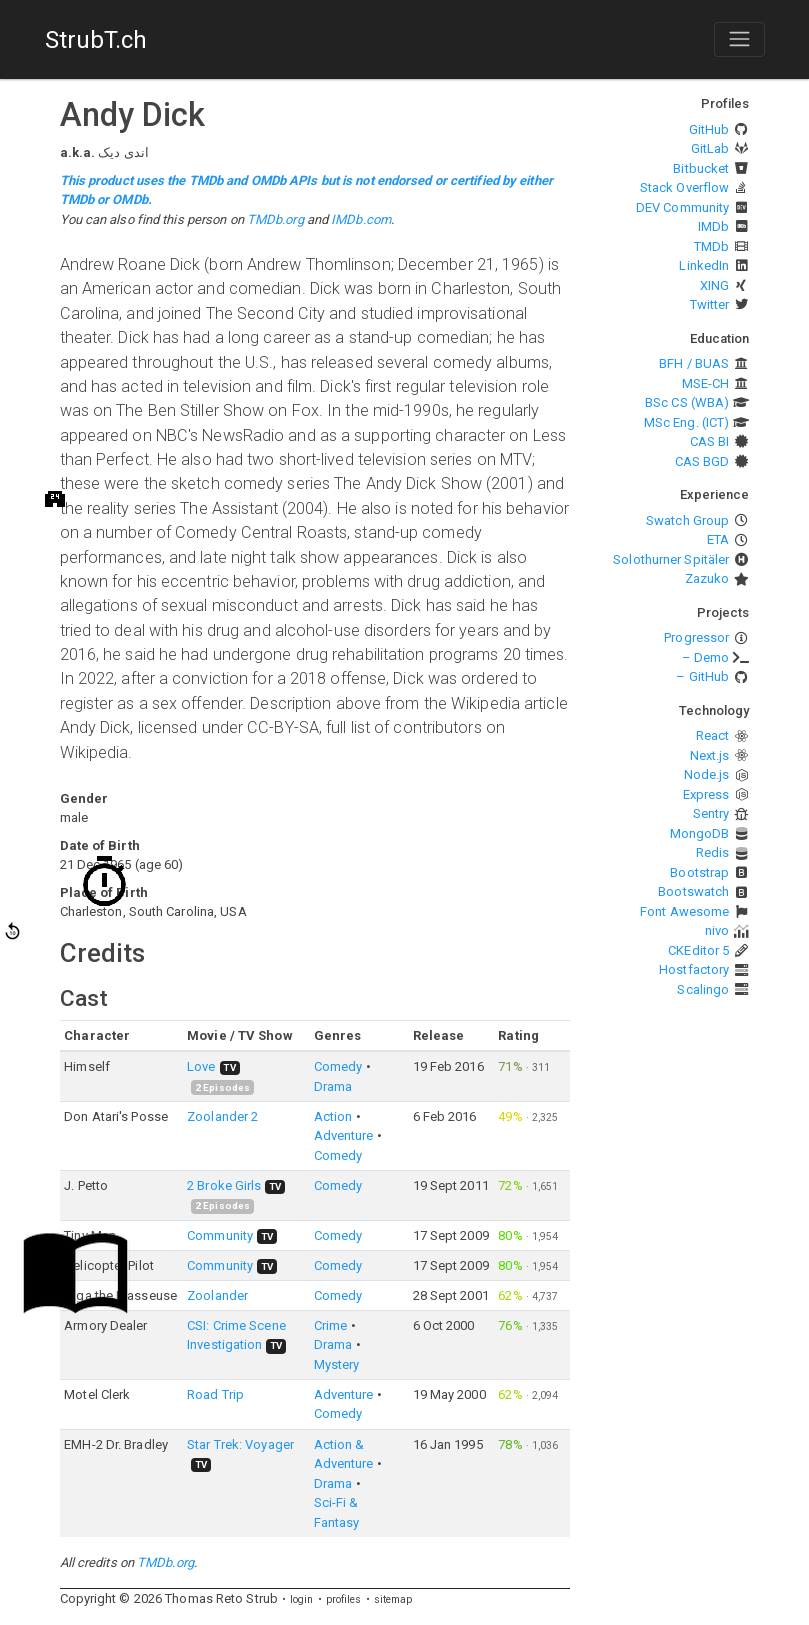  What do you see at coordinates (104, 882) in the screenshot?
I see `set a countdown timer` at bounding box center [104, 882].